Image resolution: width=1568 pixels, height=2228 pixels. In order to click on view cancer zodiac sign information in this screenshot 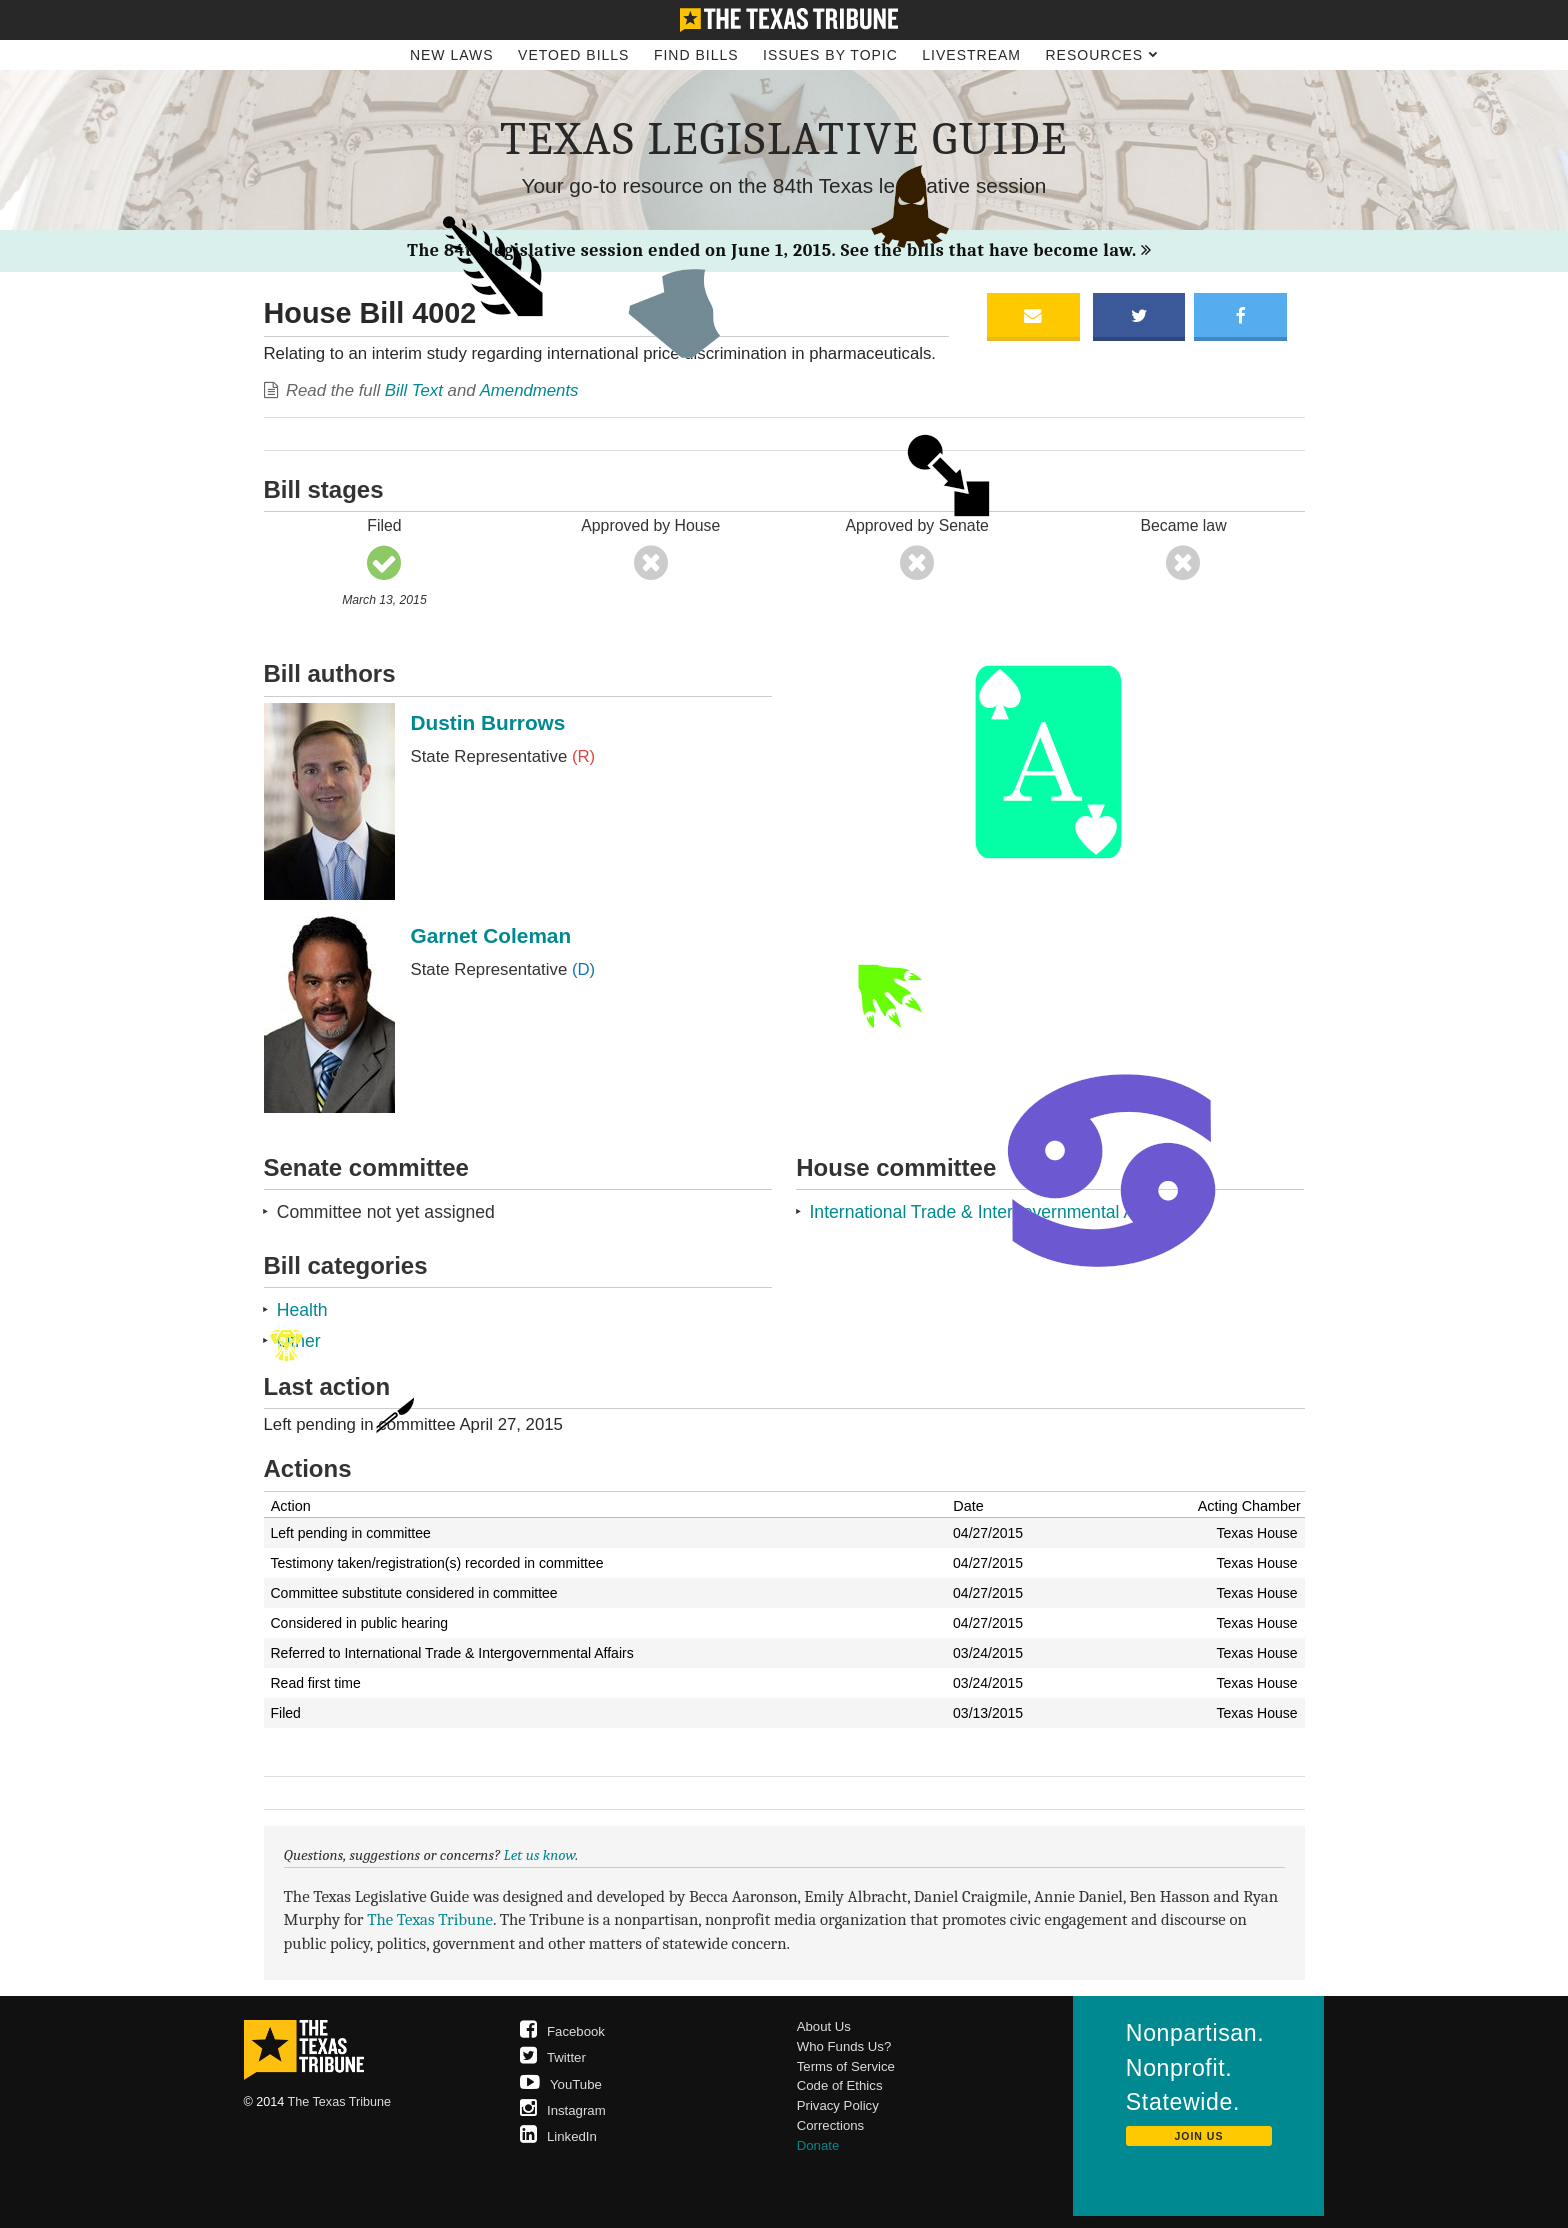, I will do `click(1112, 1172)`.